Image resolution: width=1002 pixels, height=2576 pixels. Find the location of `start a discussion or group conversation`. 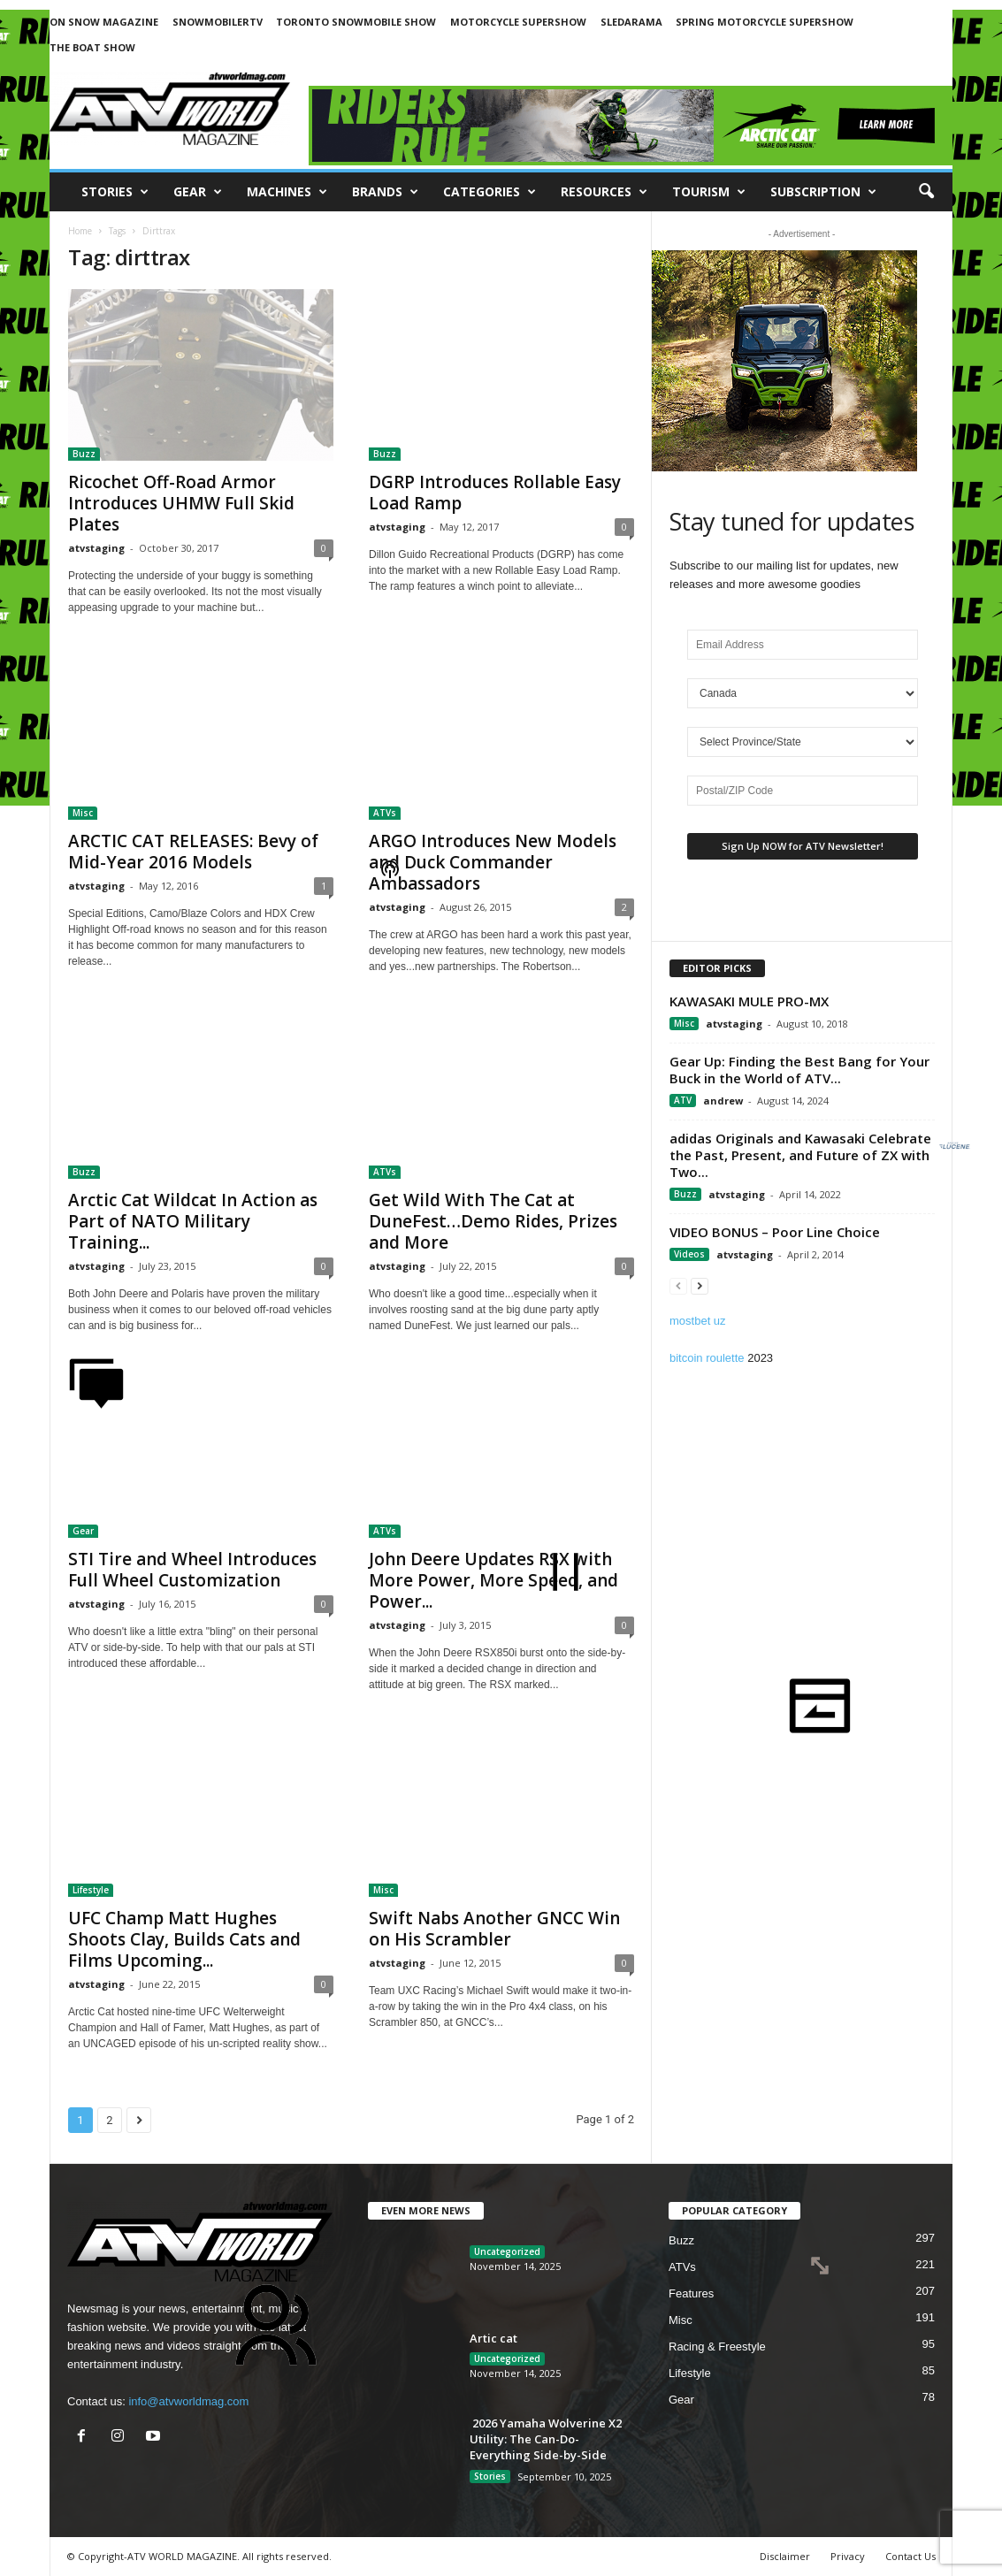

start a discussion or group conversation is located at coordinates (96, 1383).